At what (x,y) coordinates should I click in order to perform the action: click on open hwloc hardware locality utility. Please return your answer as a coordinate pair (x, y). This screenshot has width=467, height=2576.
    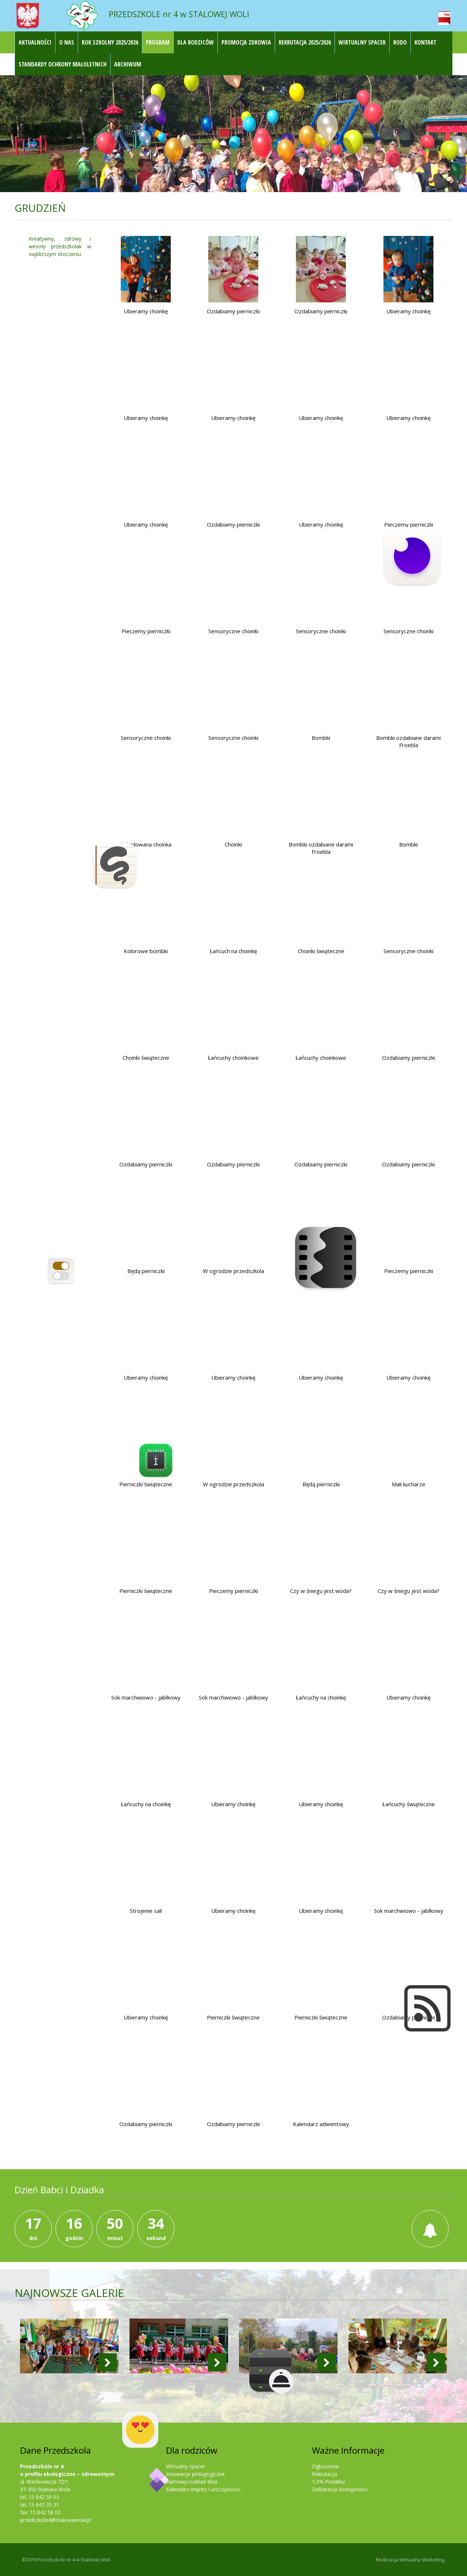
    Looking at the image, I should click on (156, 1460).